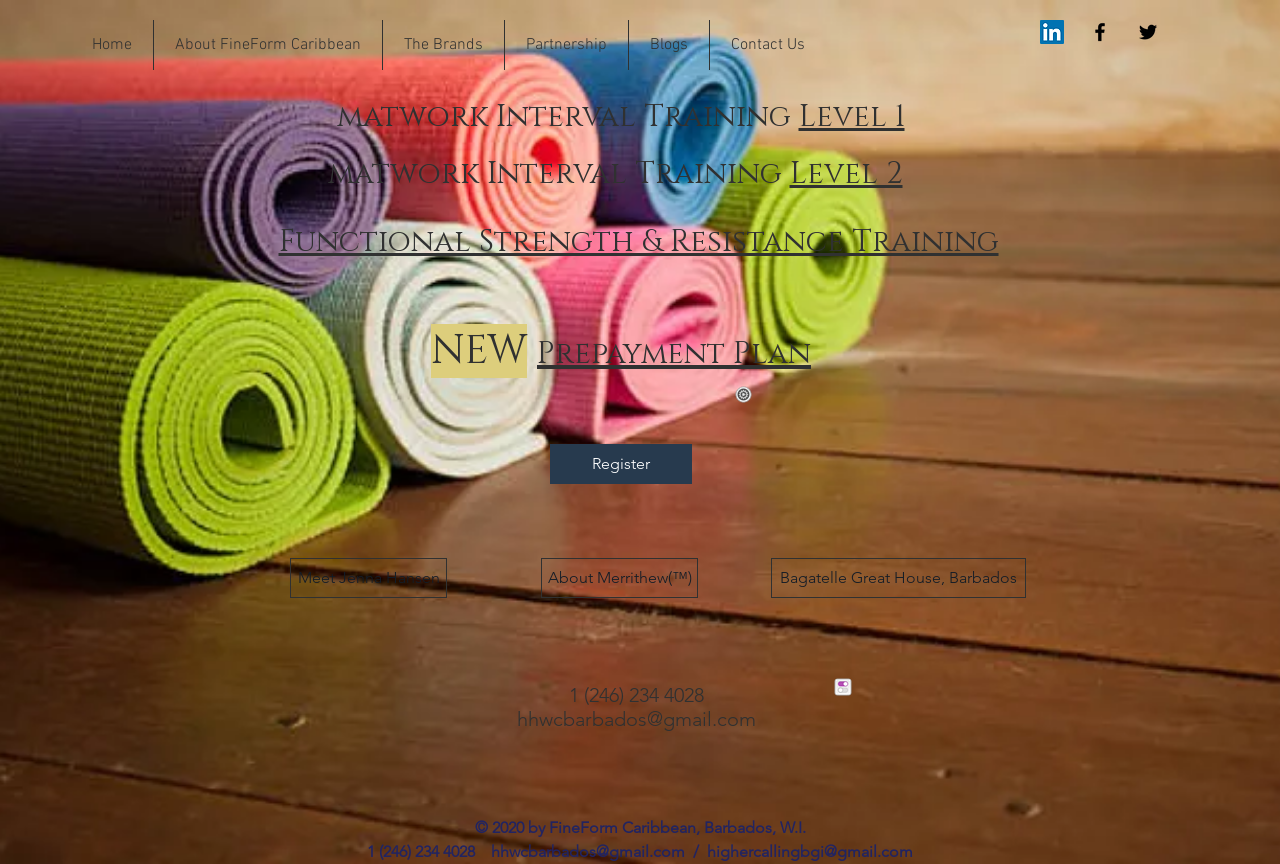 Image resolution: width=1280 pixels, height=864 pixels. Describe the element at coordinates (743, 394) in the screenshot. I see `open settings or configuration options` at that location.